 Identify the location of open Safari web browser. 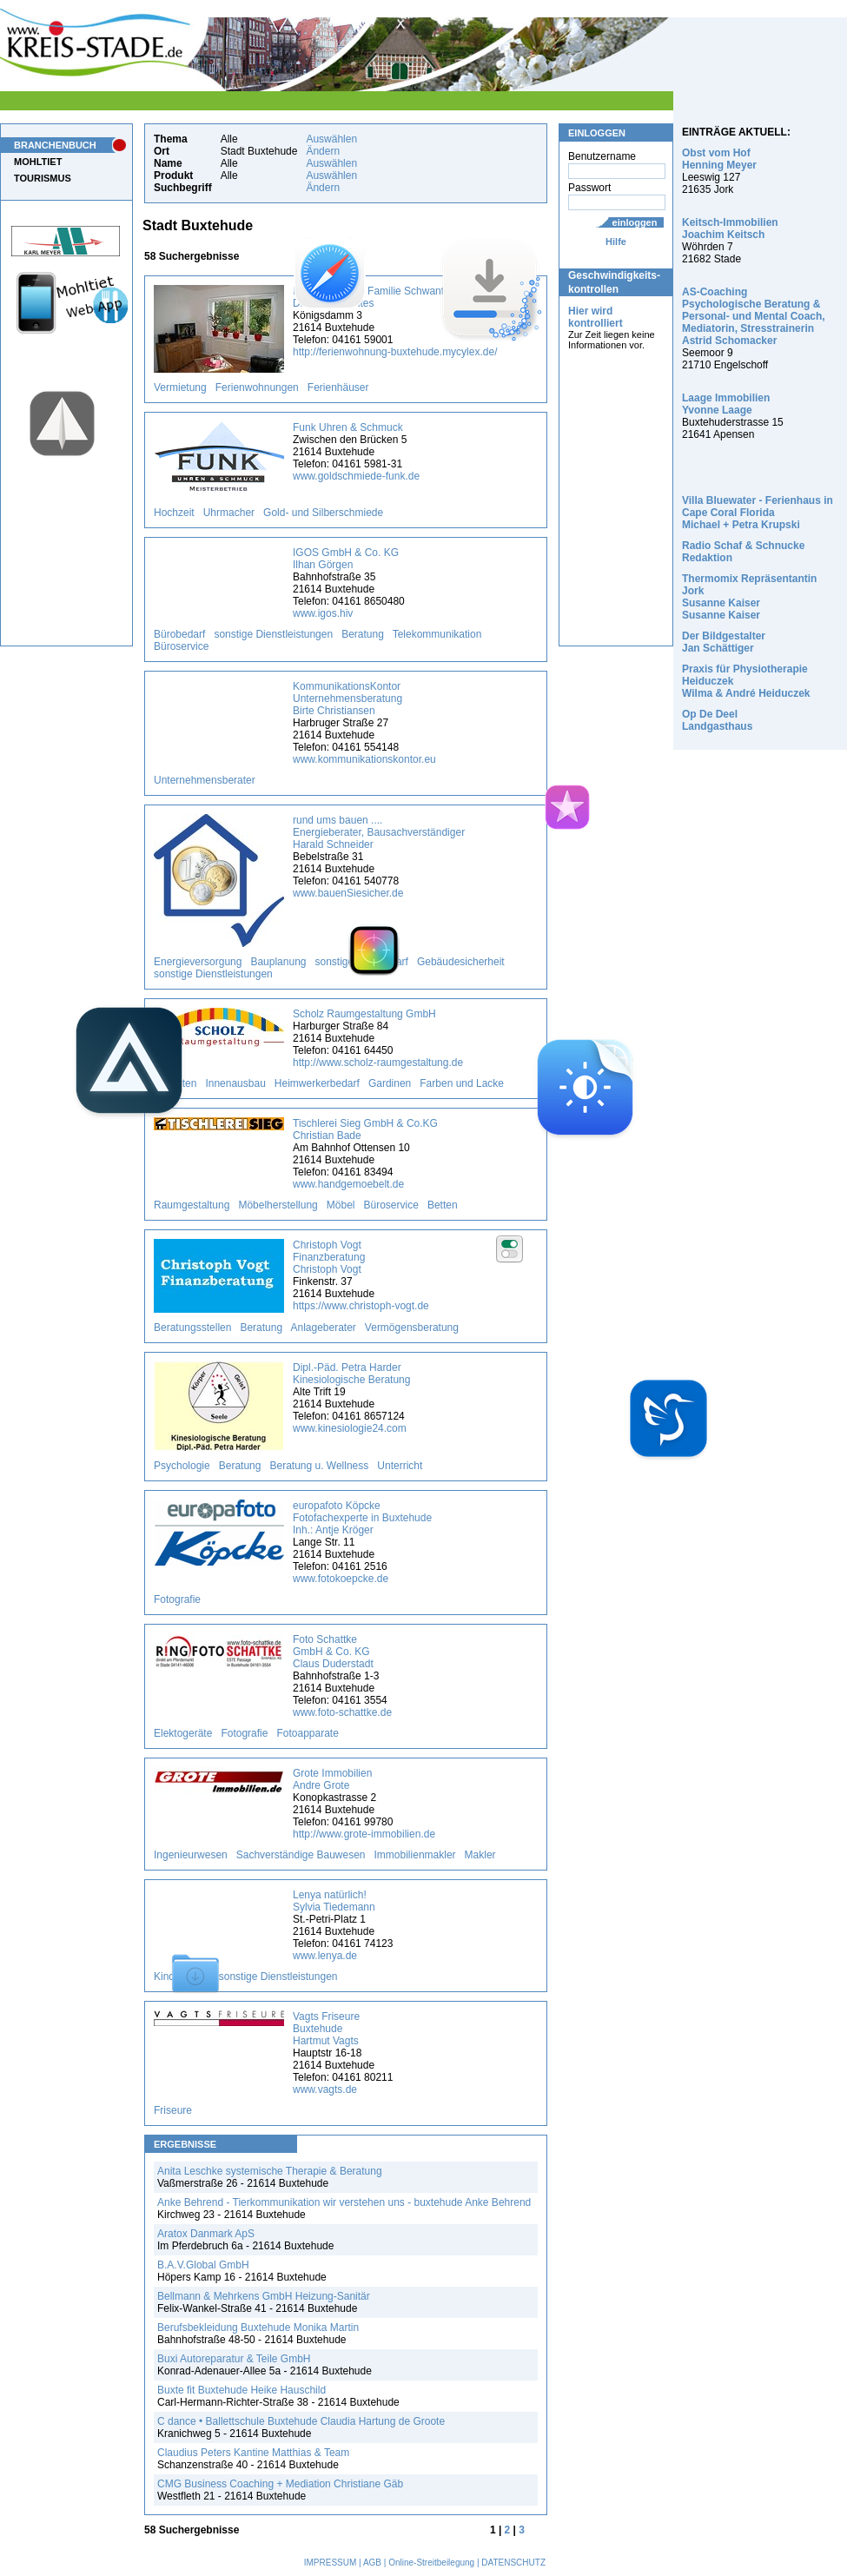
(329, 273).